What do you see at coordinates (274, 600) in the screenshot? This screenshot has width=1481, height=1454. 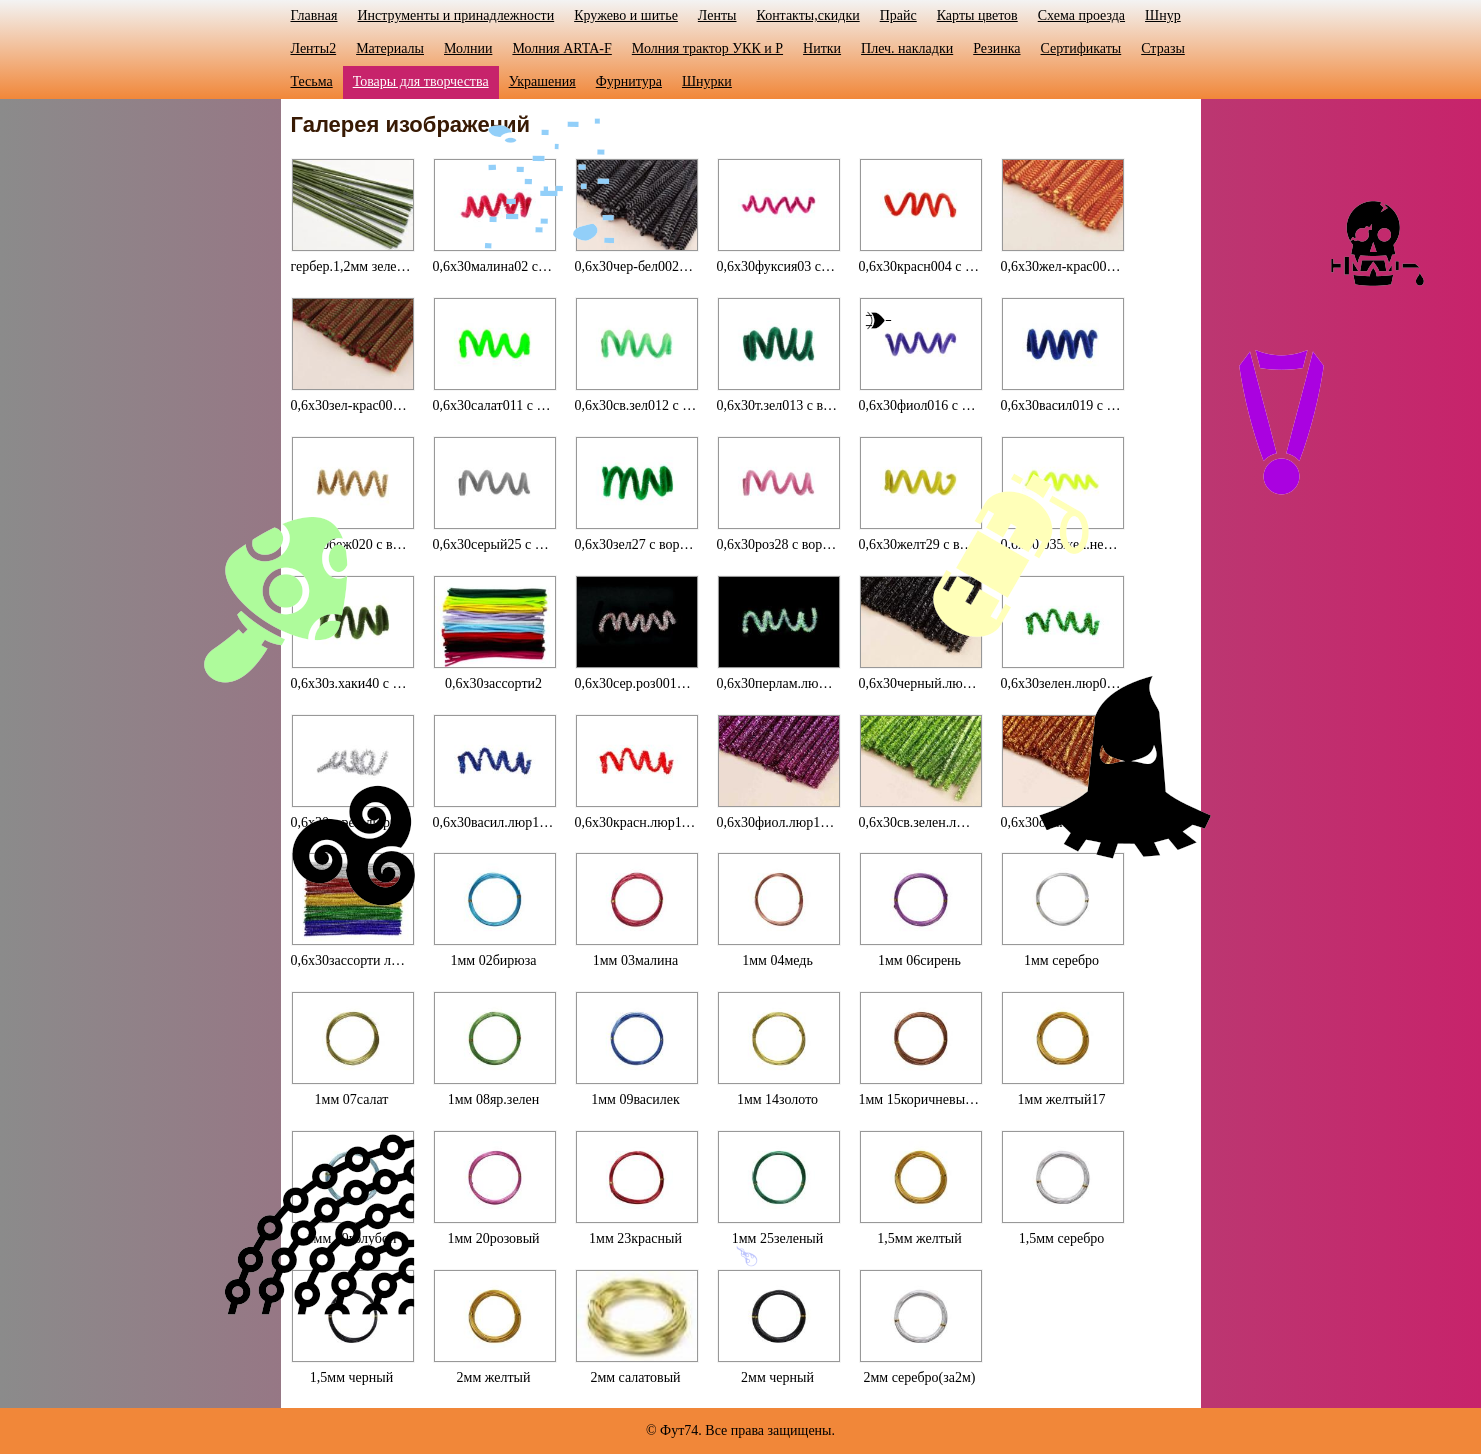 I see `collect a mushroom item in-game` at bounding box center [274, 600].